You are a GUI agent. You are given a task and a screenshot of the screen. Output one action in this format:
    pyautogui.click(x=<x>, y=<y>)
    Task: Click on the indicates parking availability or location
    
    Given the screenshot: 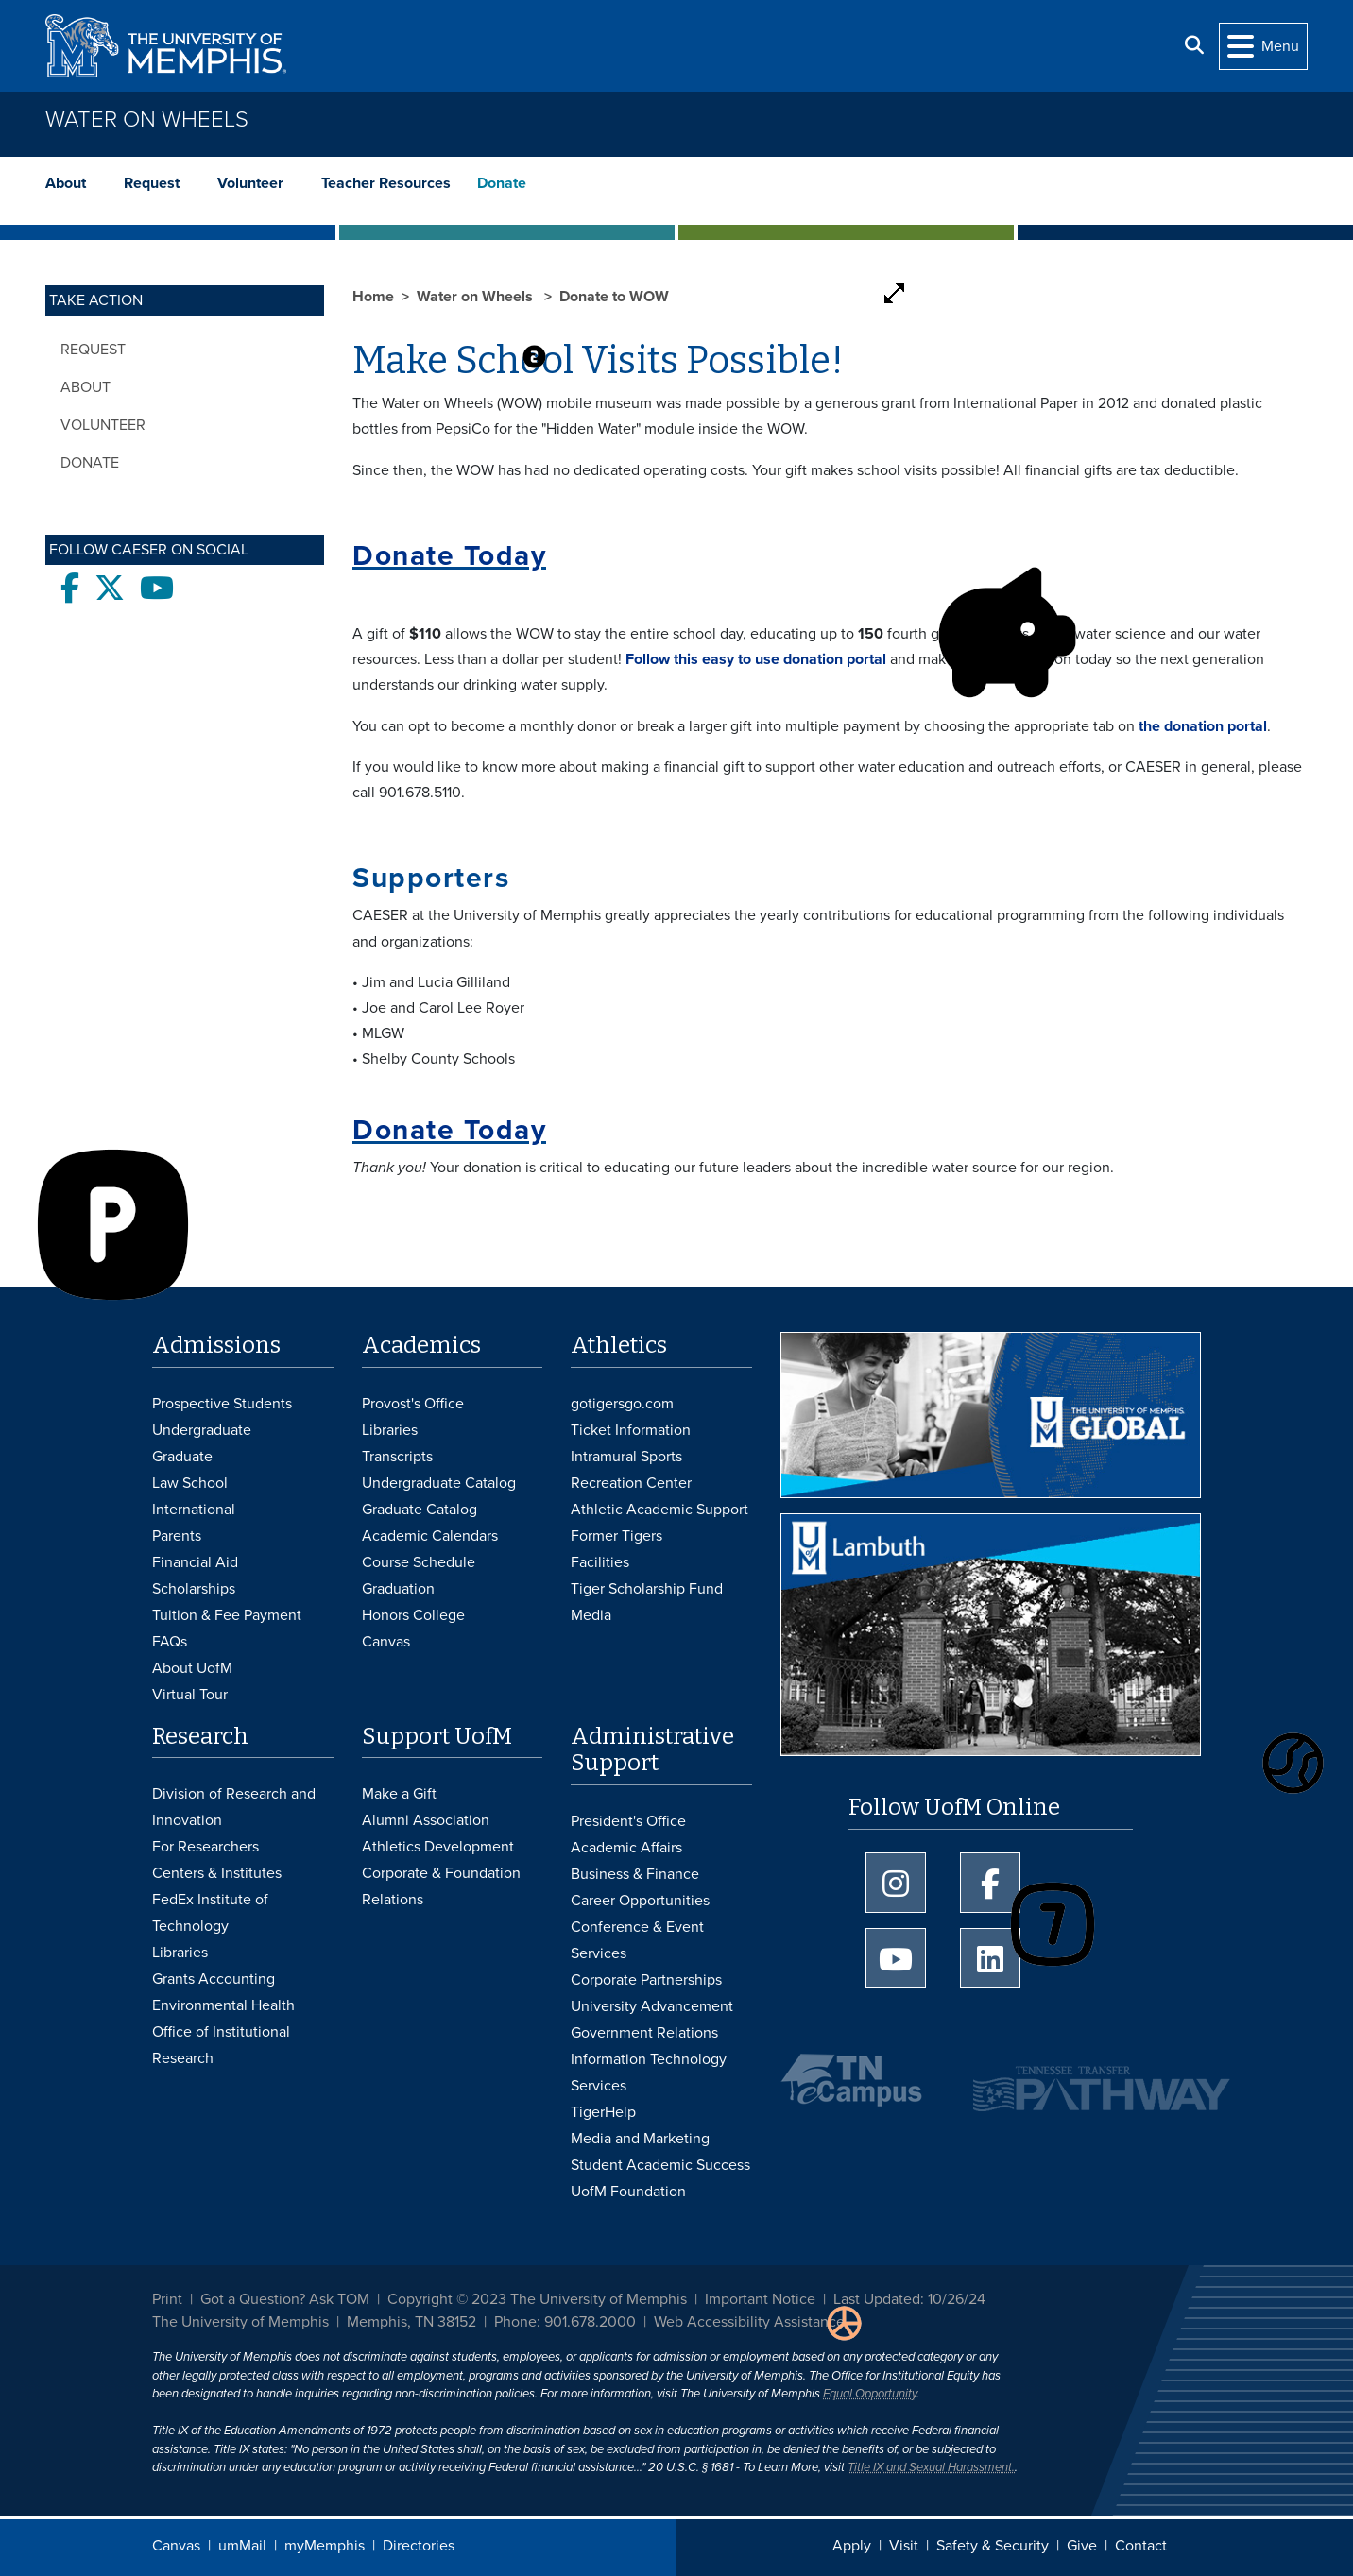 What is the action you would take?
    pyautogui.click(x=112, y=1224)
    